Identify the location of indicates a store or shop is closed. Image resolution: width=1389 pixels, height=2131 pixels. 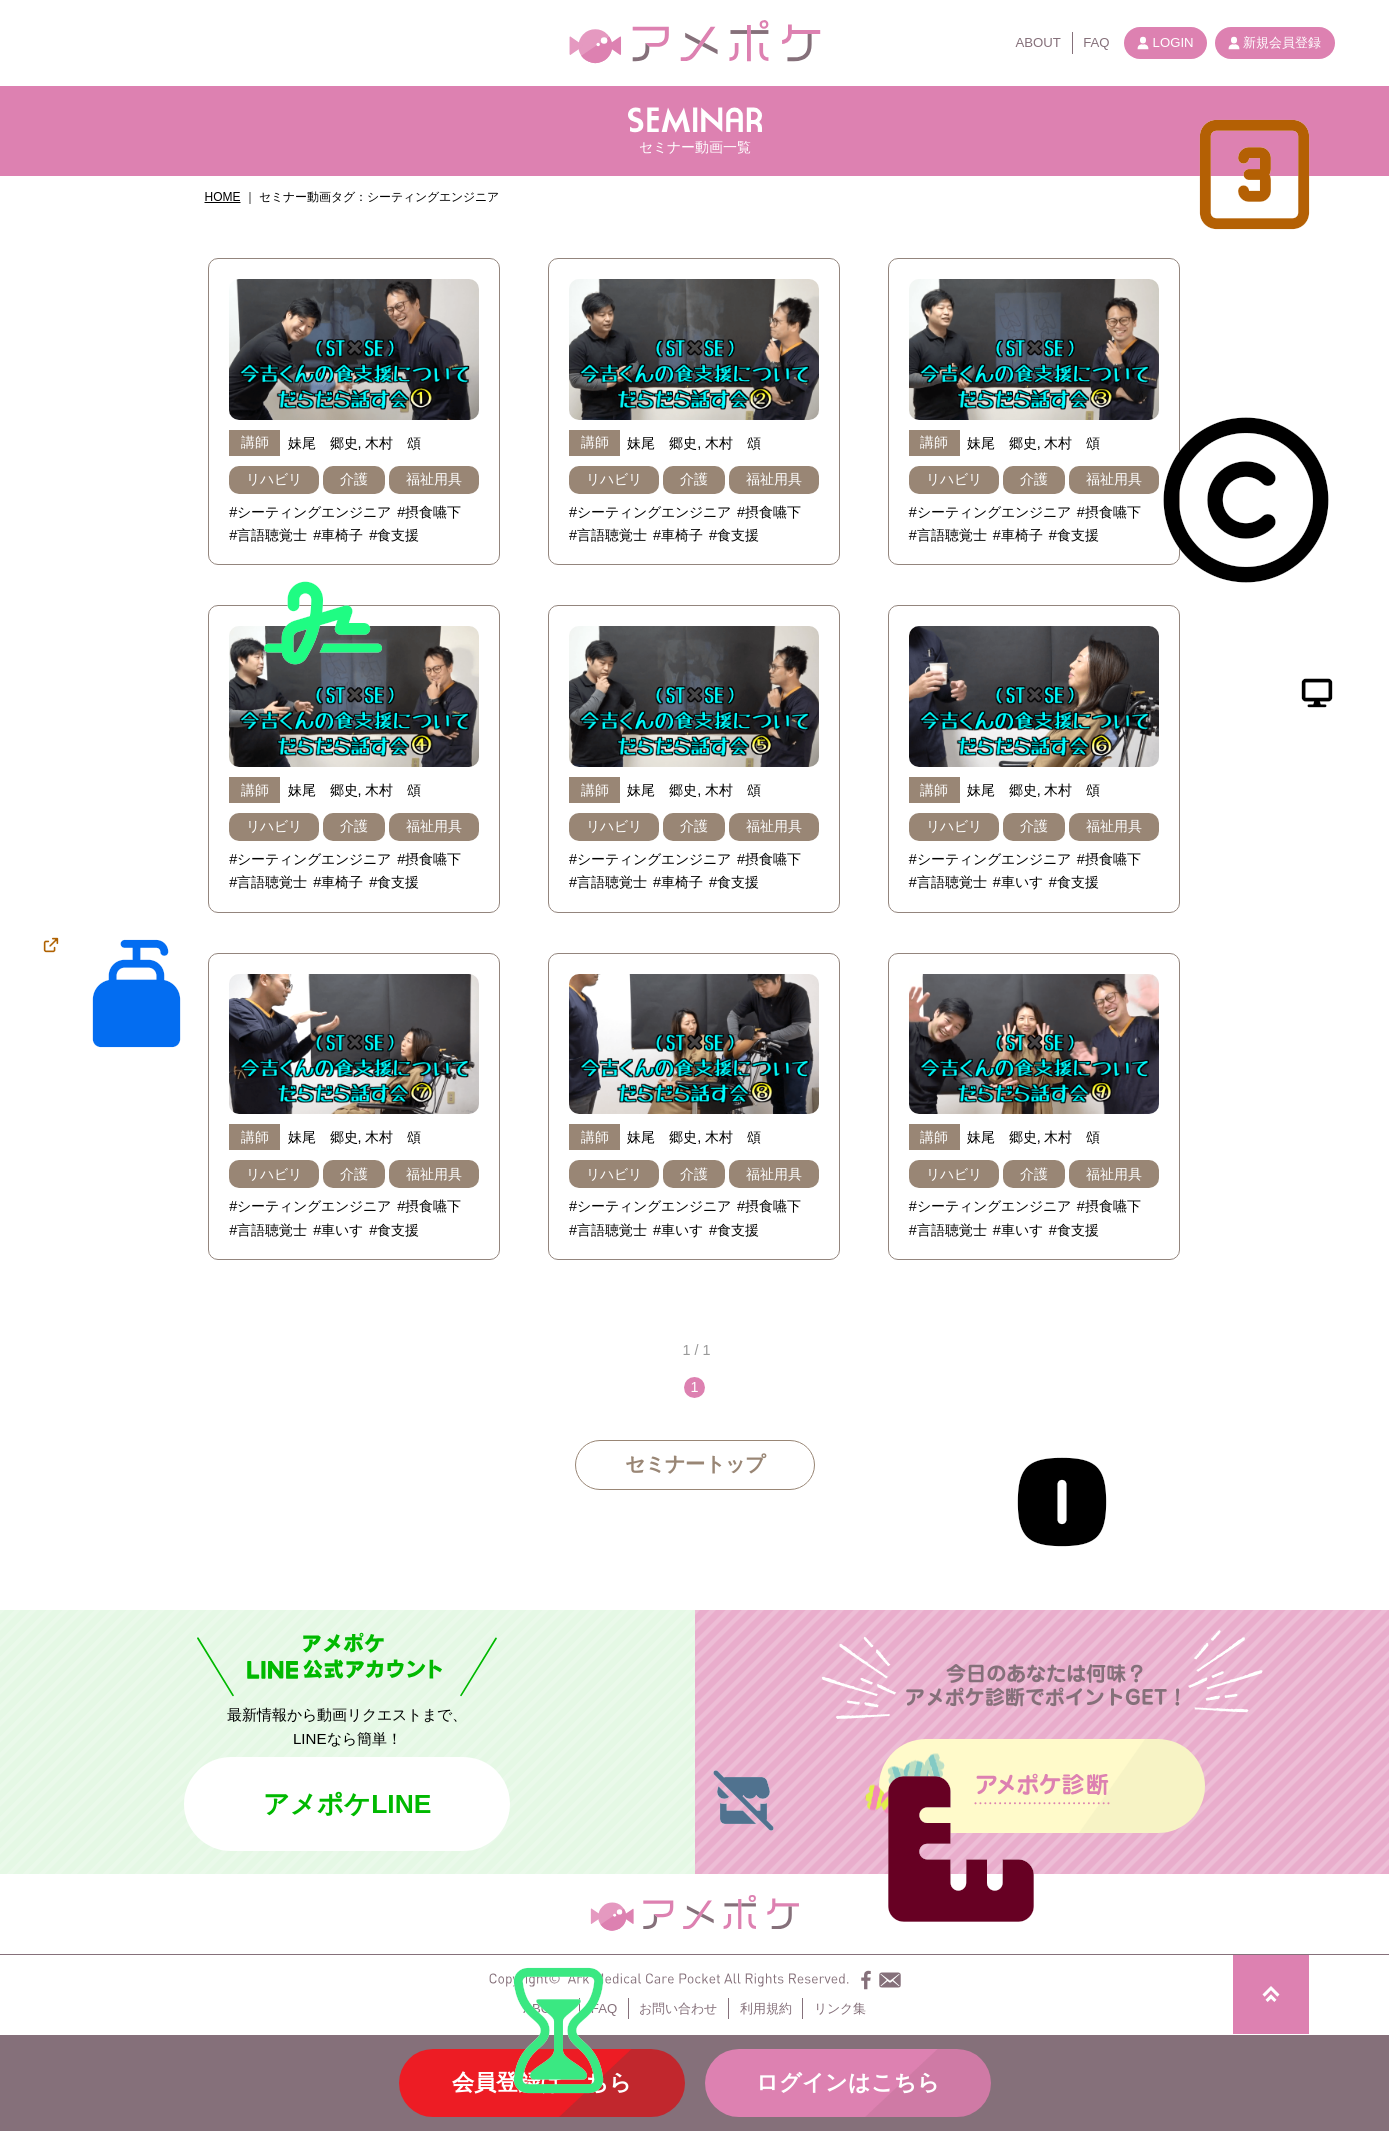
(743, 1800).